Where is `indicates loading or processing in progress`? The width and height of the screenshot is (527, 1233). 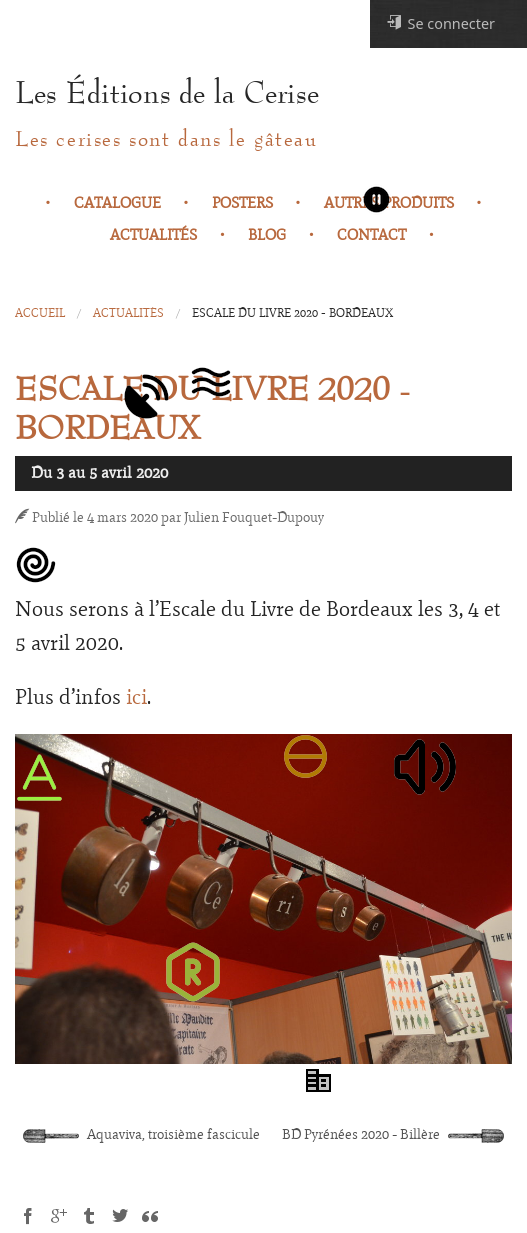 indicates loading or processing in progress is located at coordinates (36, 565).